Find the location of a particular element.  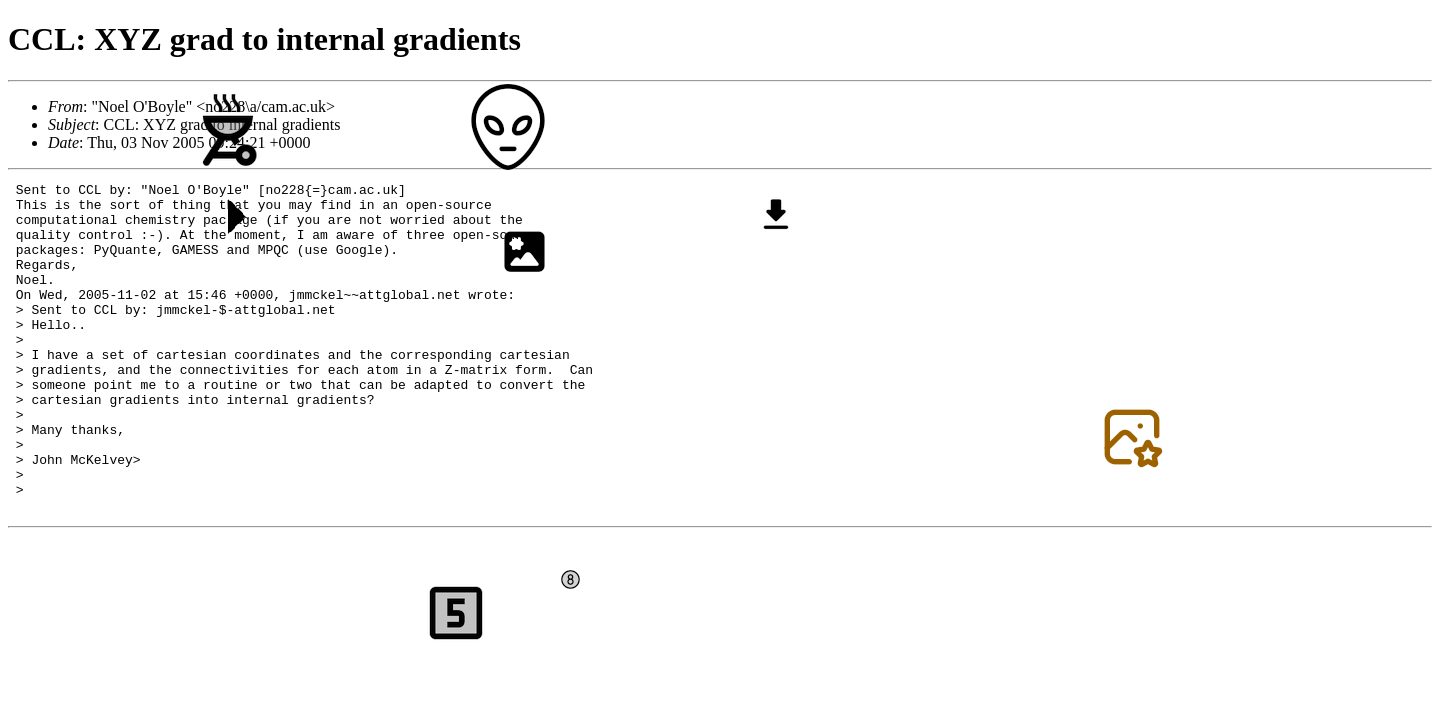

add photo to favorites is located at coordinates (1132, 437).